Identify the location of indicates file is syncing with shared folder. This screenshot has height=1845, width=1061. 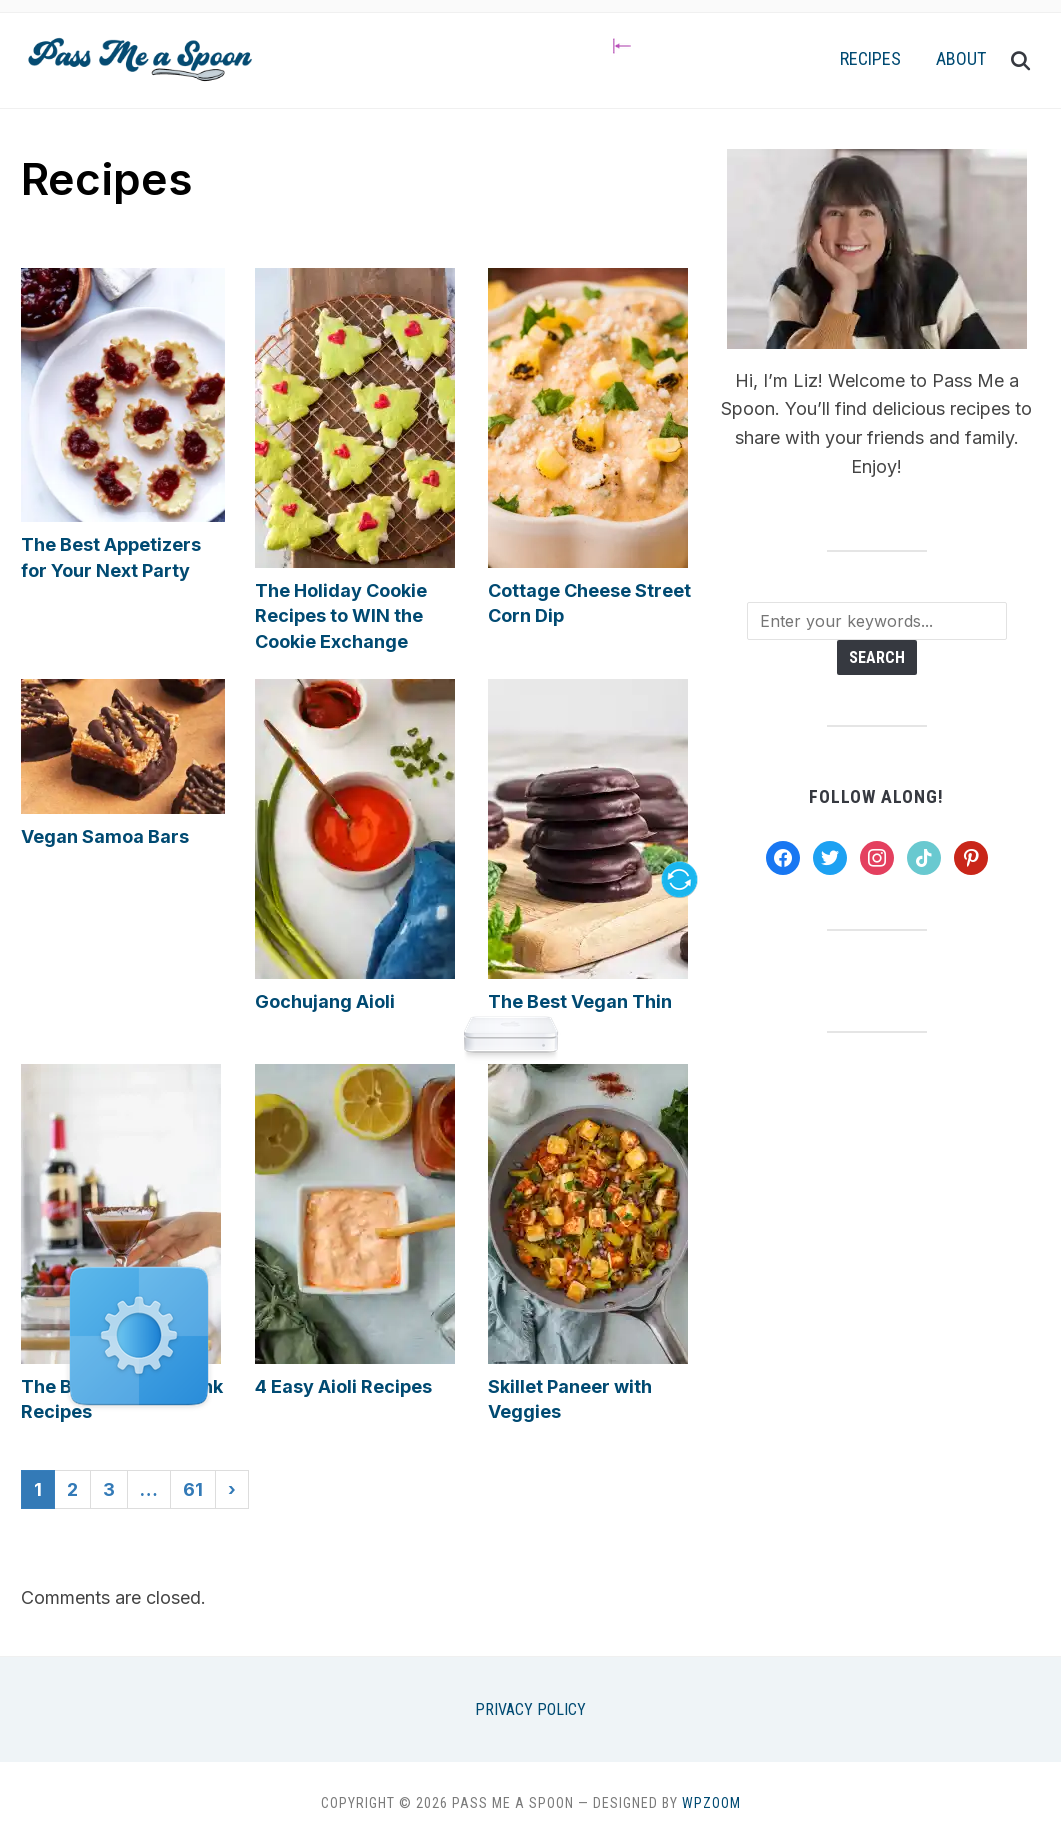
(679, 879).